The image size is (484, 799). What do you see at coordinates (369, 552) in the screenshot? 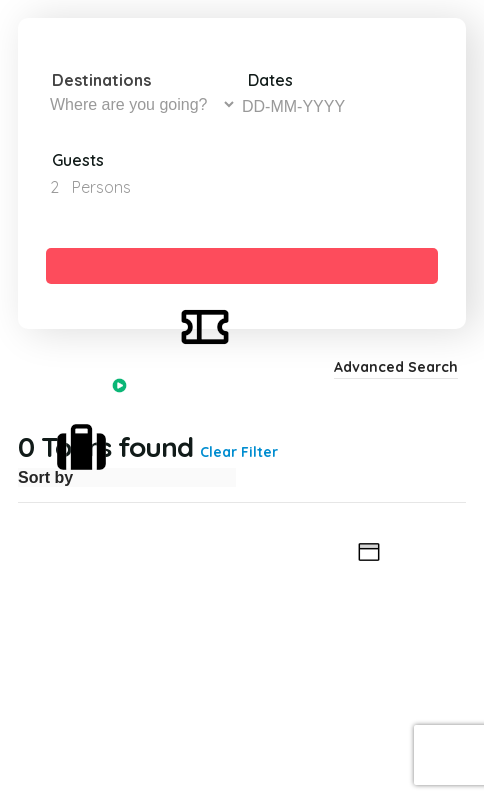
I see `open web browser` at bounding box center [369, 552].